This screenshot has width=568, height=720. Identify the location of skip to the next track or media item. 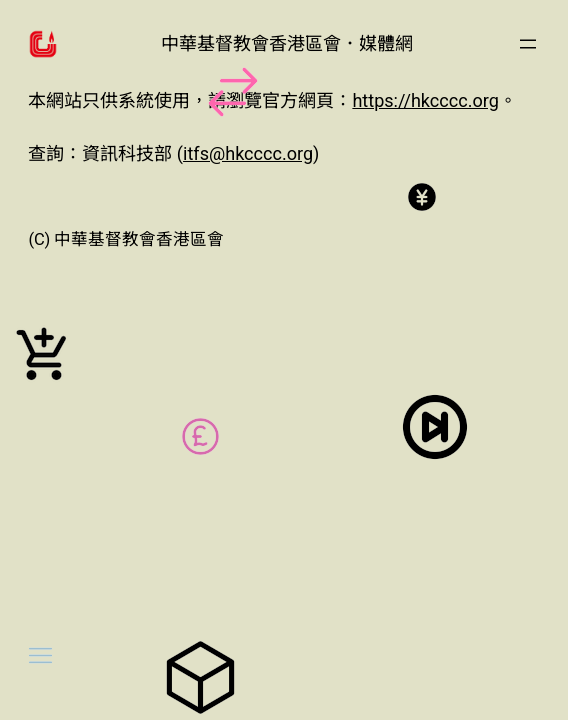
(435, 427).